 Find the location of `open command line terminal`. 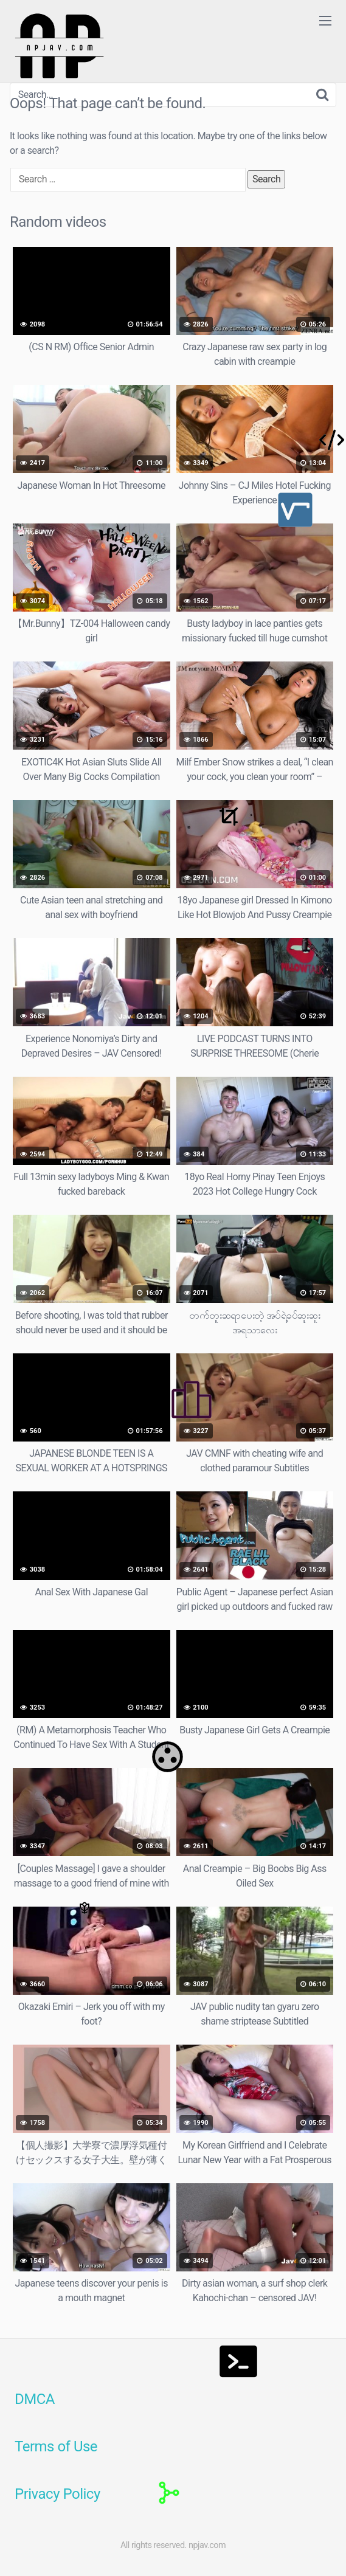

open command line terminal is located at coordinates (238, 2361).